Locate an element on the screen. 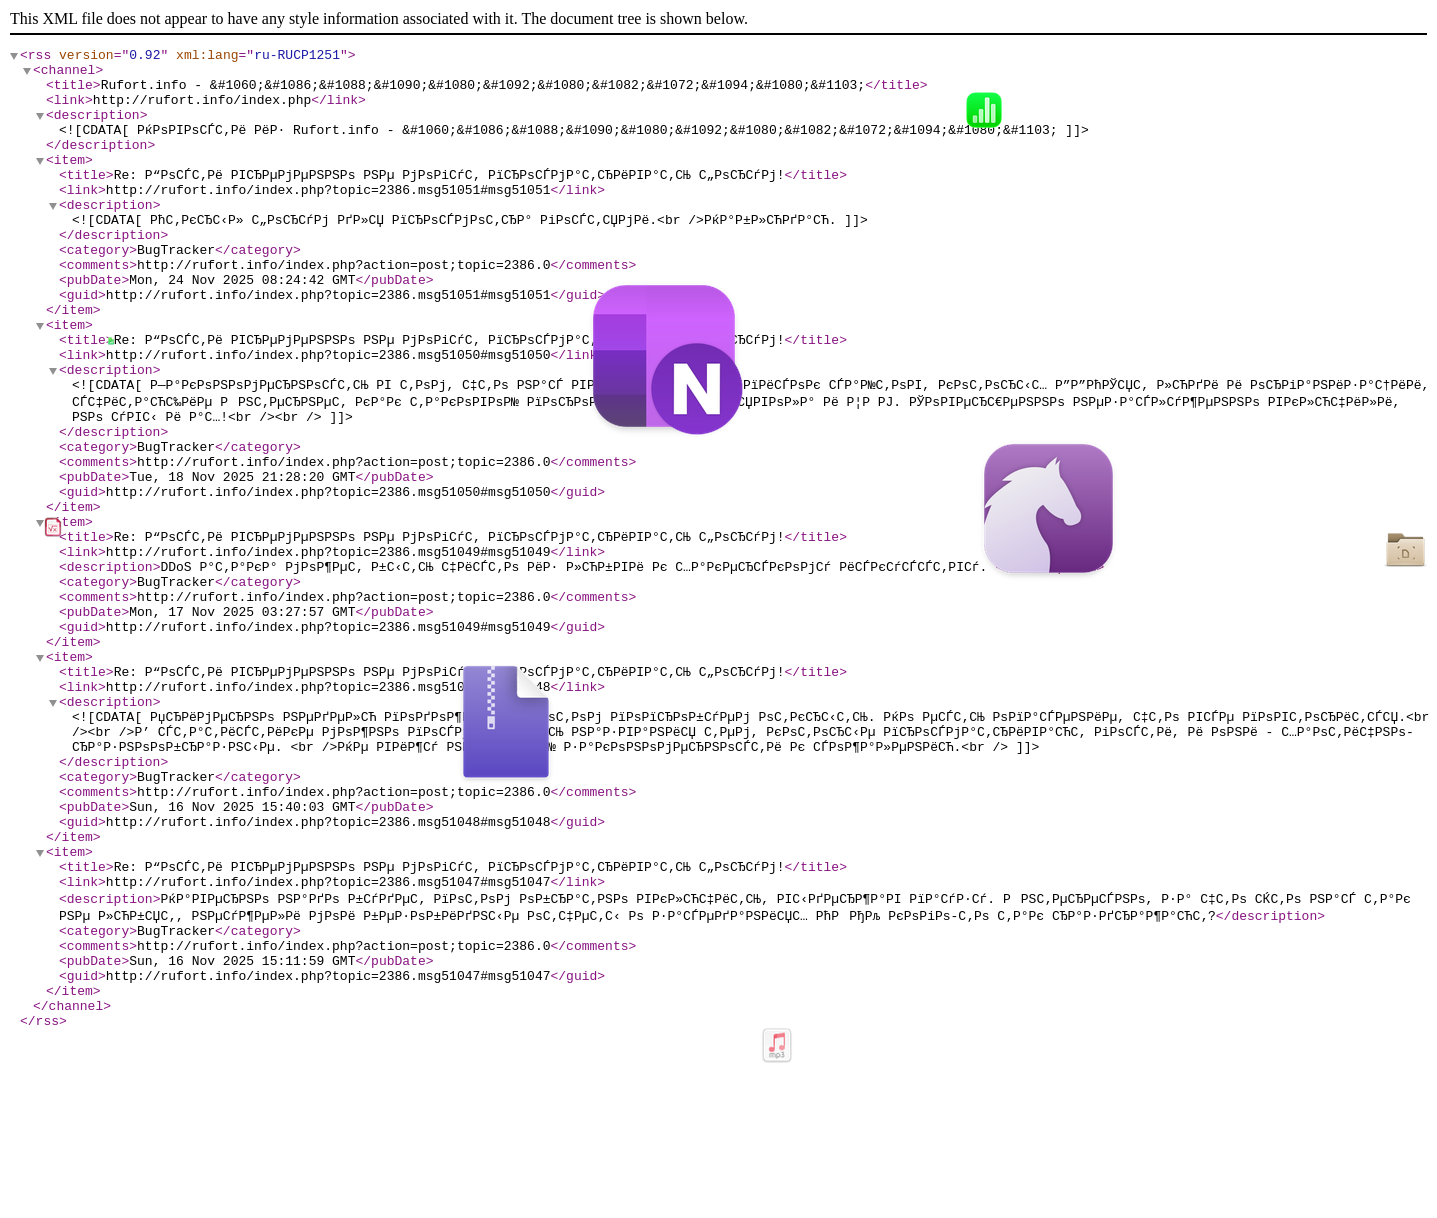 This screenshot has height=1218, width=1437. open anjuta integrated development environment is located at coordinates (1048, 508).